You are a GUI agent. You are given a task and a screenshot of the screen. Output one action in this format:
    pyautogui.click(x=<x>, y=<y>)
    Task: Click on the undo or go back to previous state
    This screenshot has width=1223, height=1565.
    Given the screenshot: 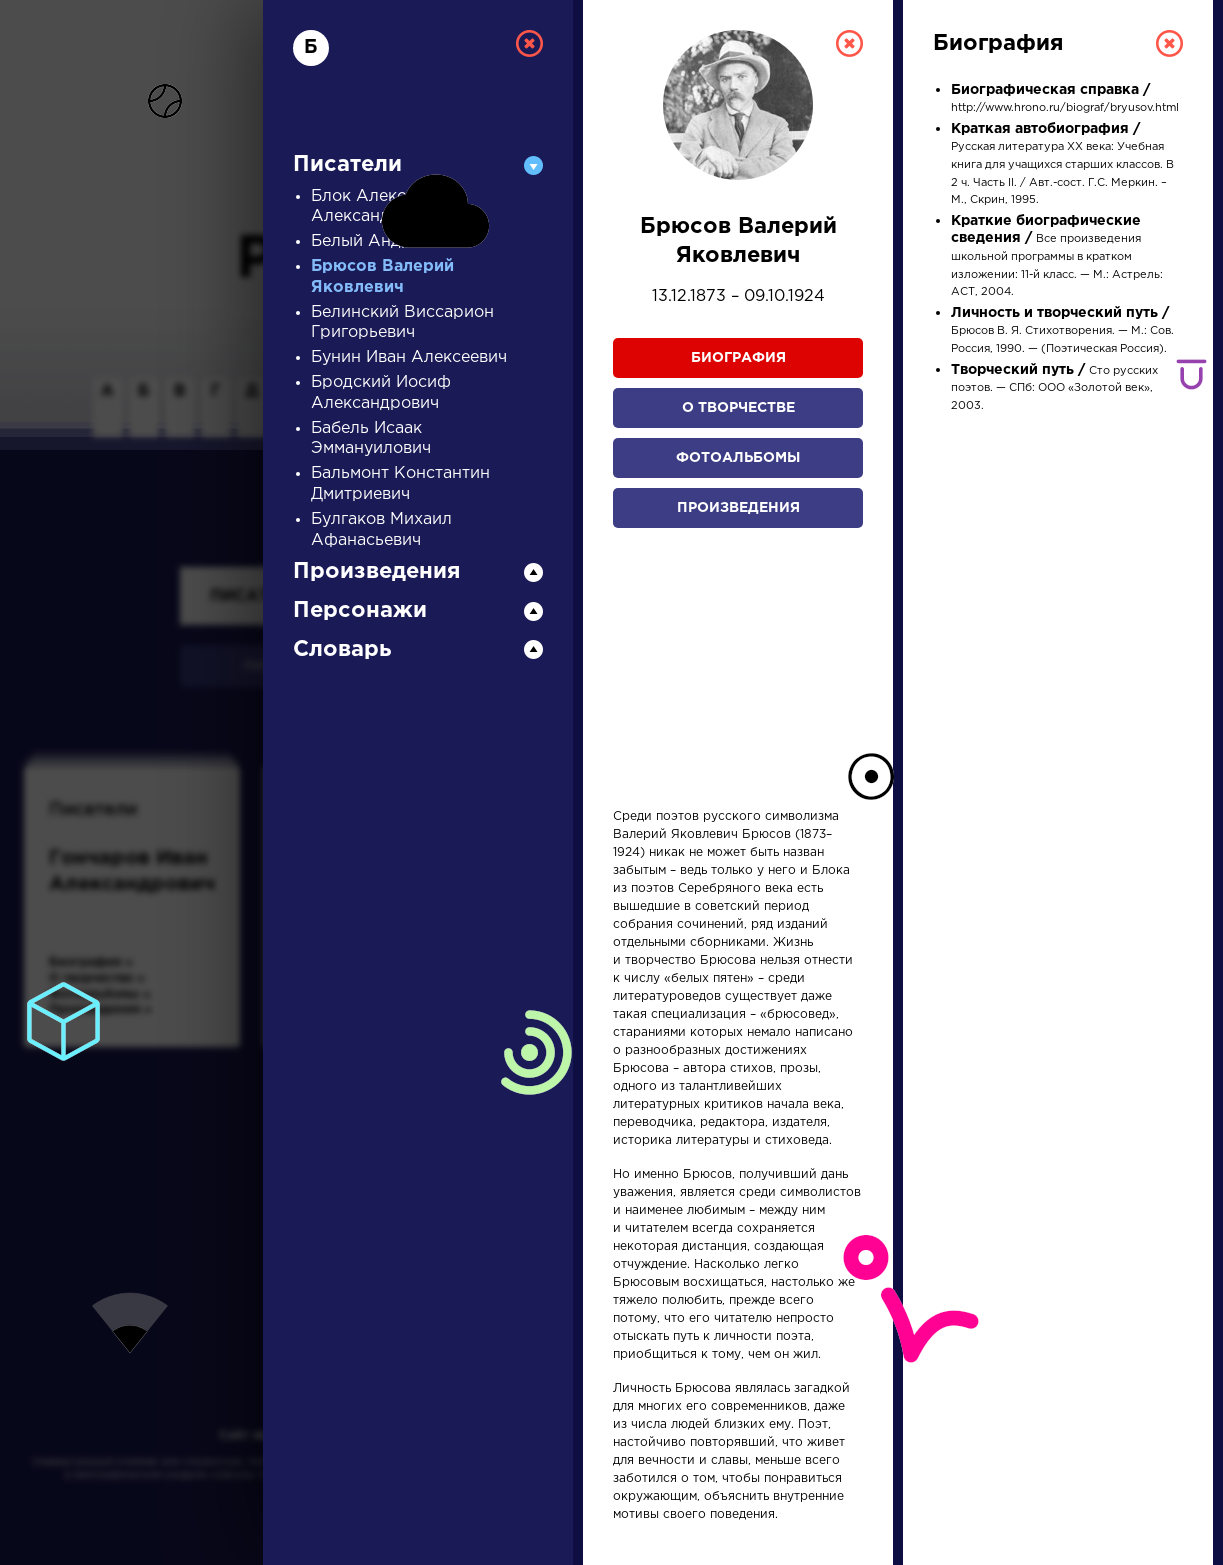 What is the action you would take?
    pyautogui.click(x=911, y=1295)
    